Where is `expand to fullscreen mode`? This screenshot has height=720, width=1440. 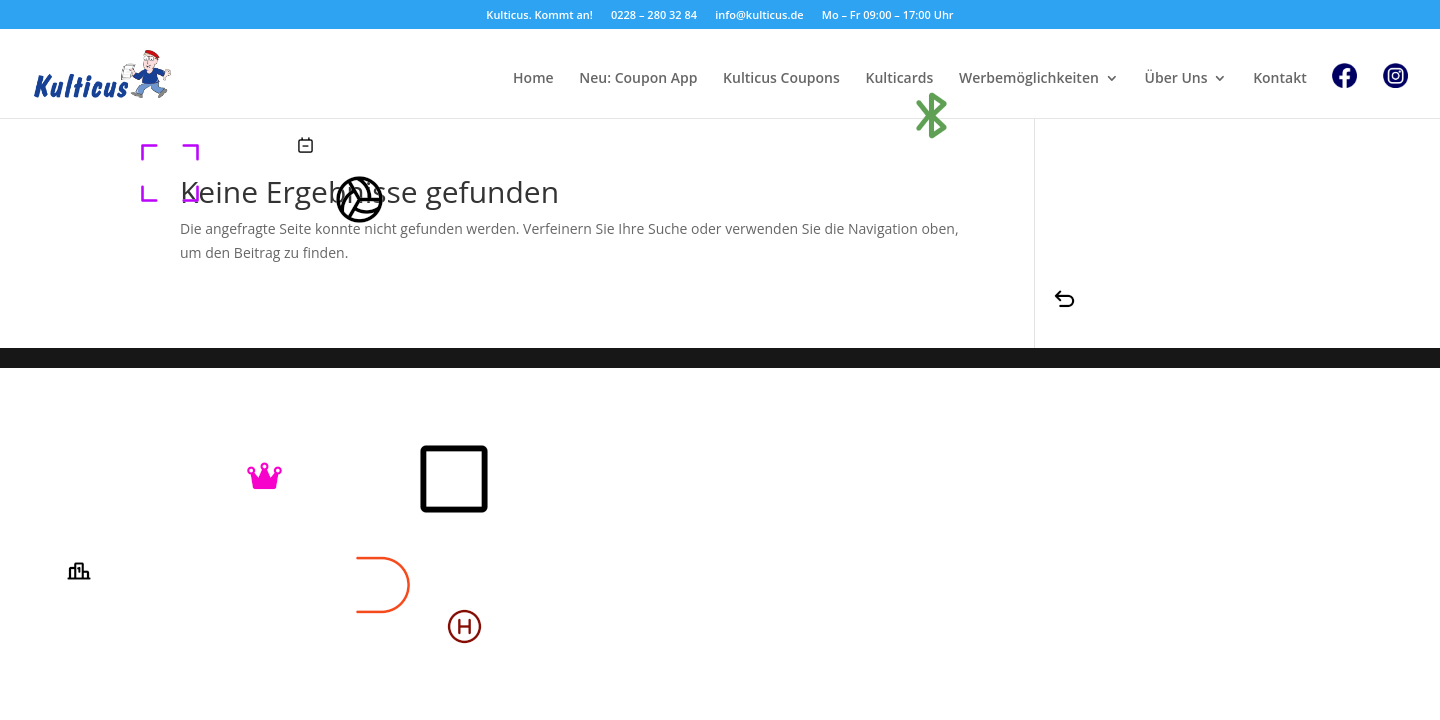 expand to fullscreen mode is located at coordinates (170, 173).